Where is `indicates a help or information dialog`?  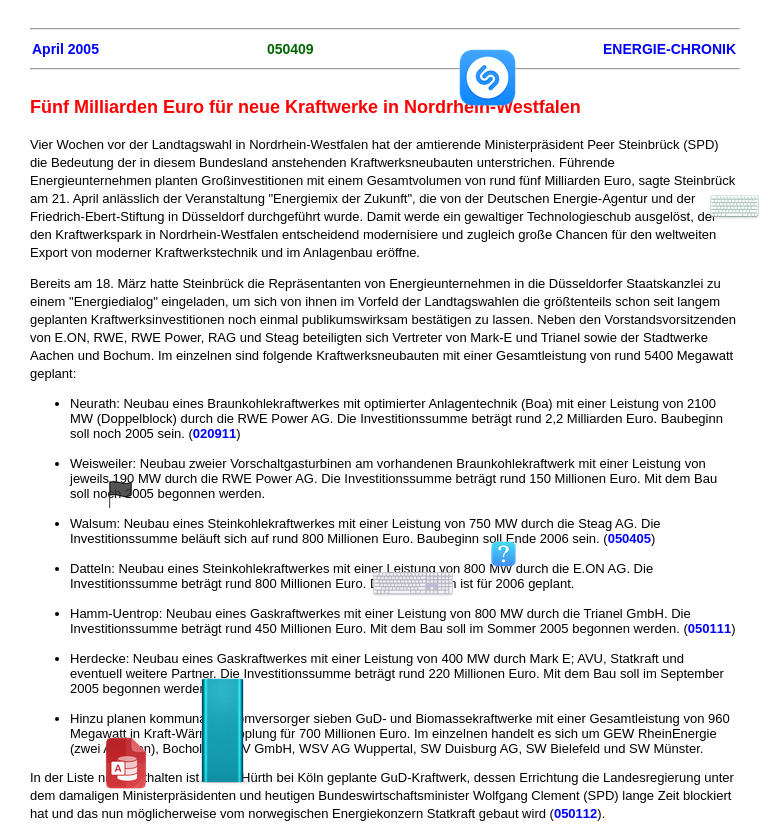 indicates a help or information dialog is located at coordinates (503, 554).